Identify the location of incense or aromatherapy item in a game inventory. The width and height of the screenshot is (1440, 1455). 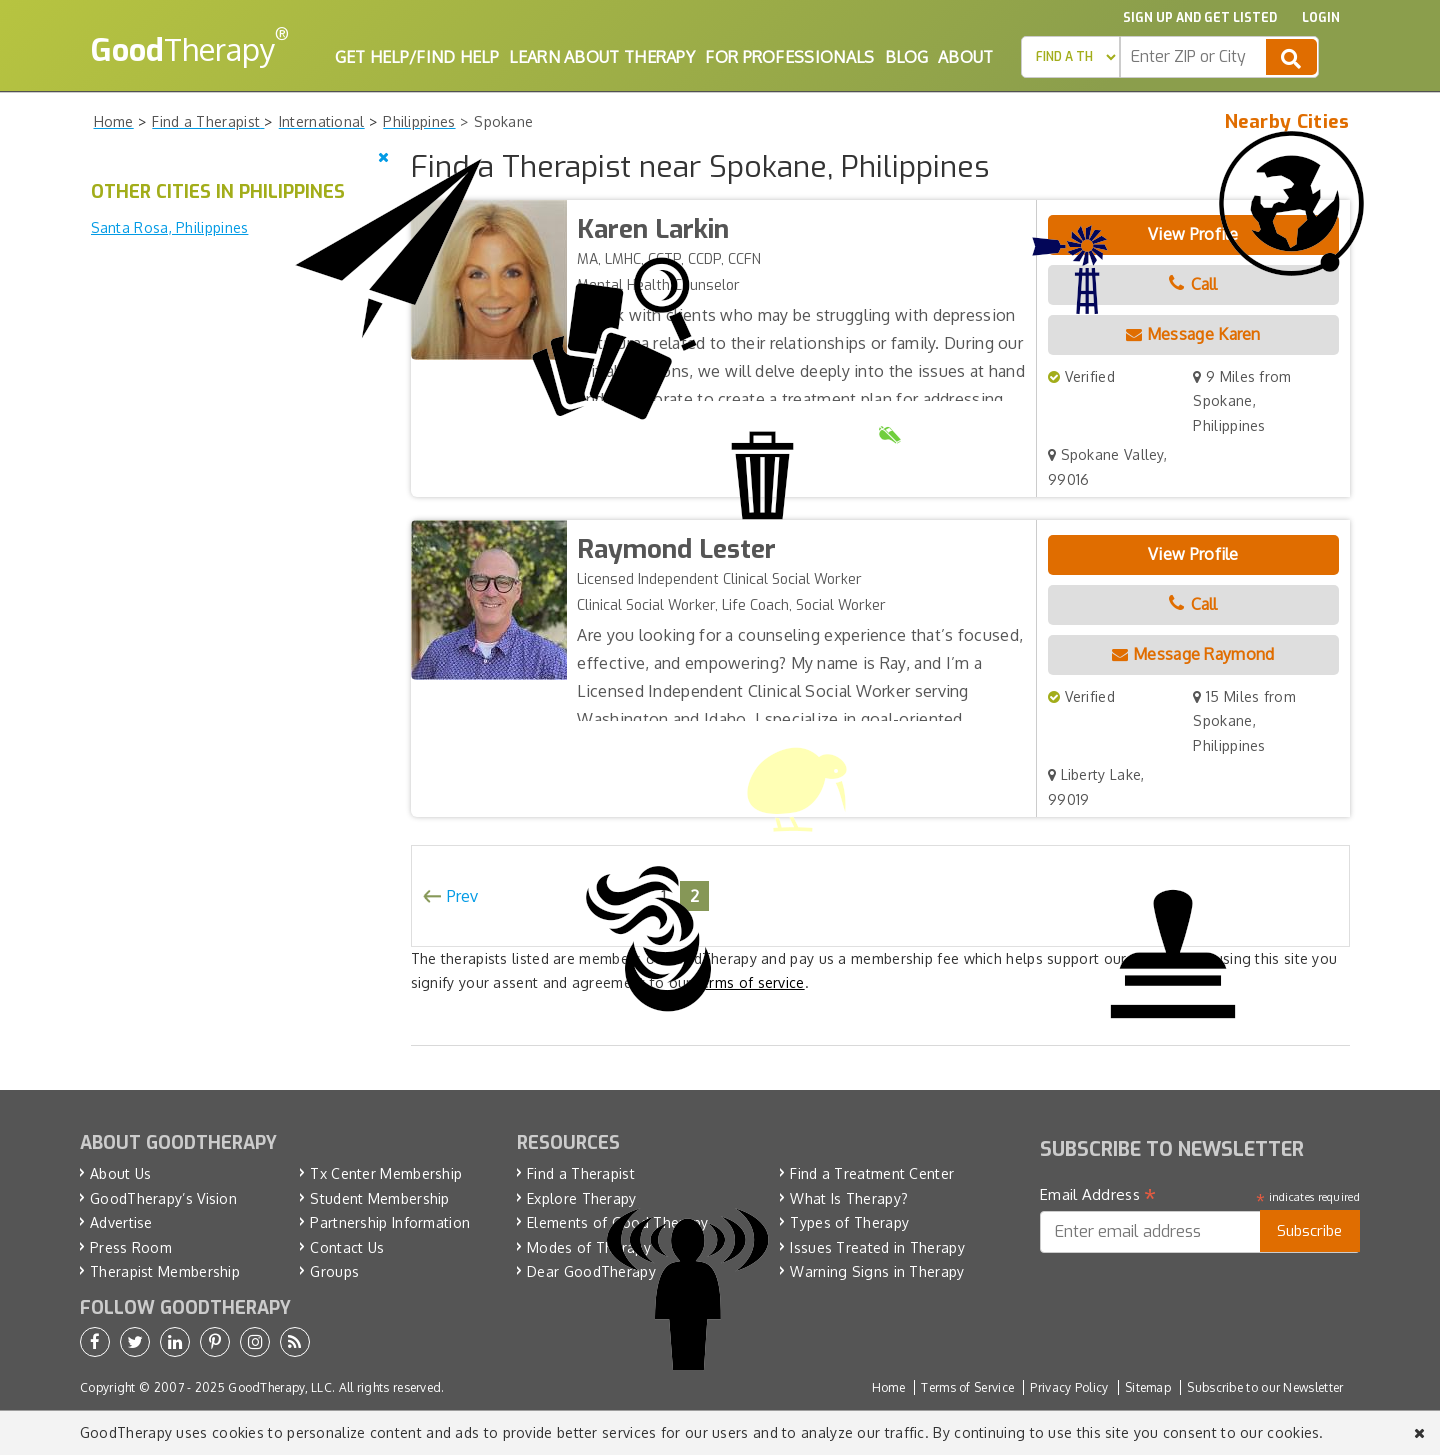
(654, 939).